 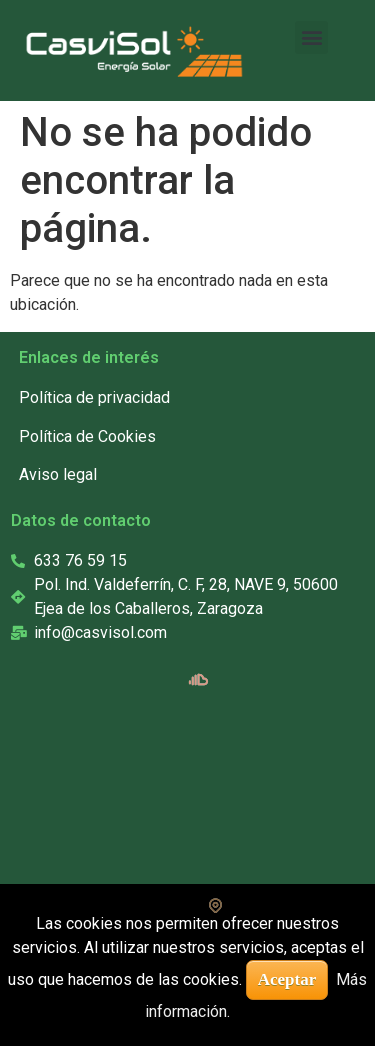 What do you see at coordinates (198, 679) in the screenshot?
I see `open soundcloud` at bounding box center [198, 679].